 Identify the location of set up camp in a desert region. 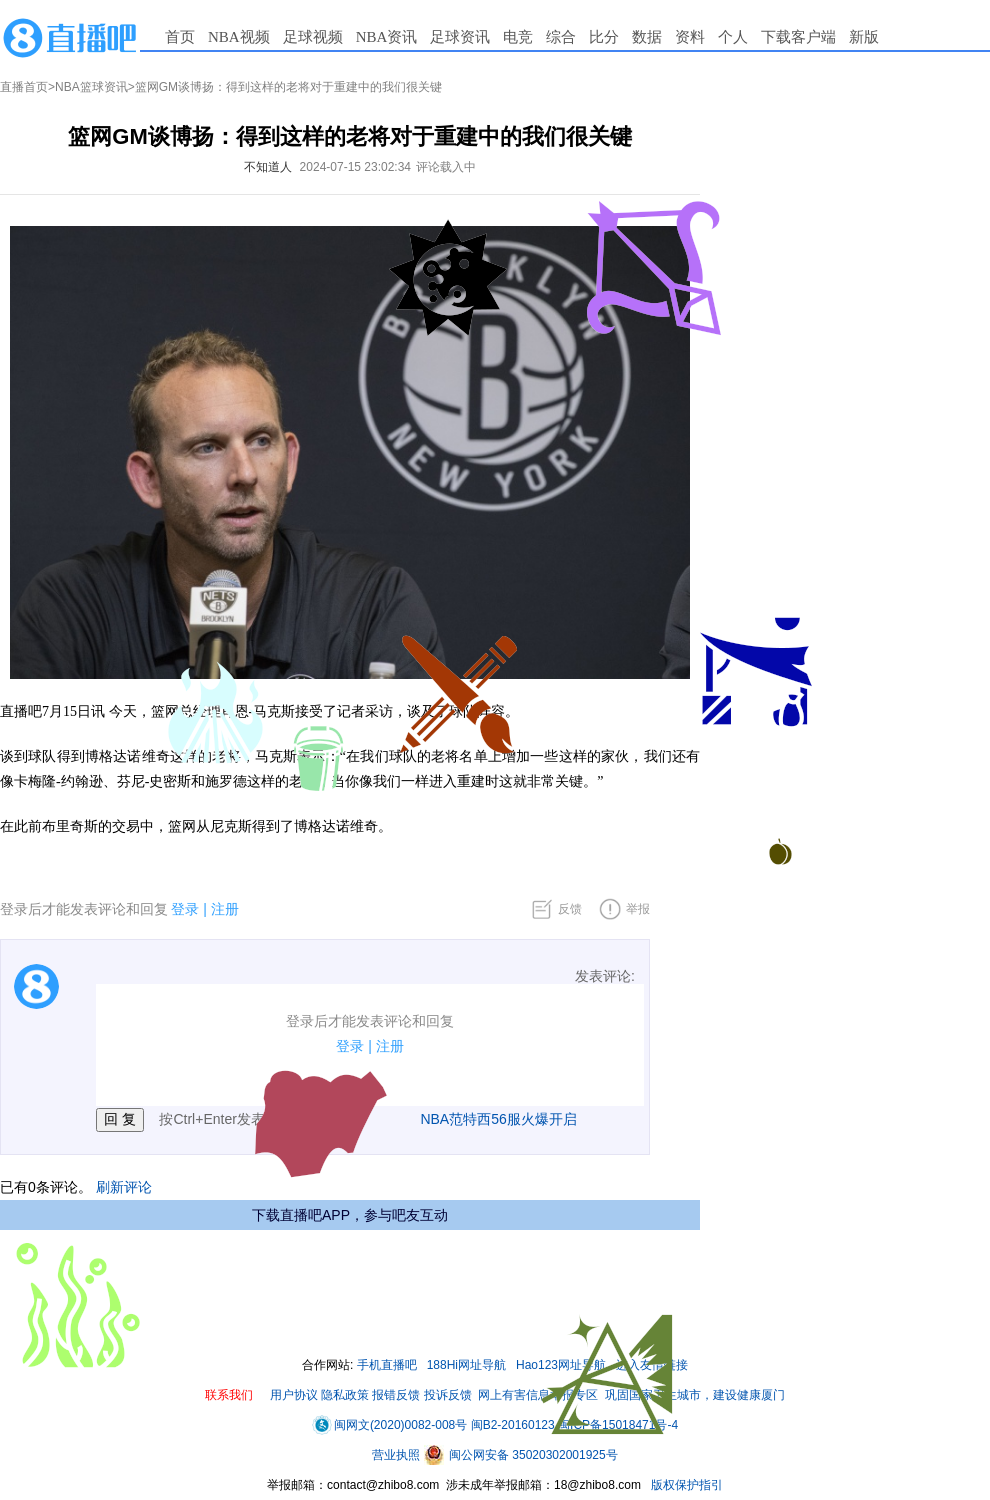
(756, 672).